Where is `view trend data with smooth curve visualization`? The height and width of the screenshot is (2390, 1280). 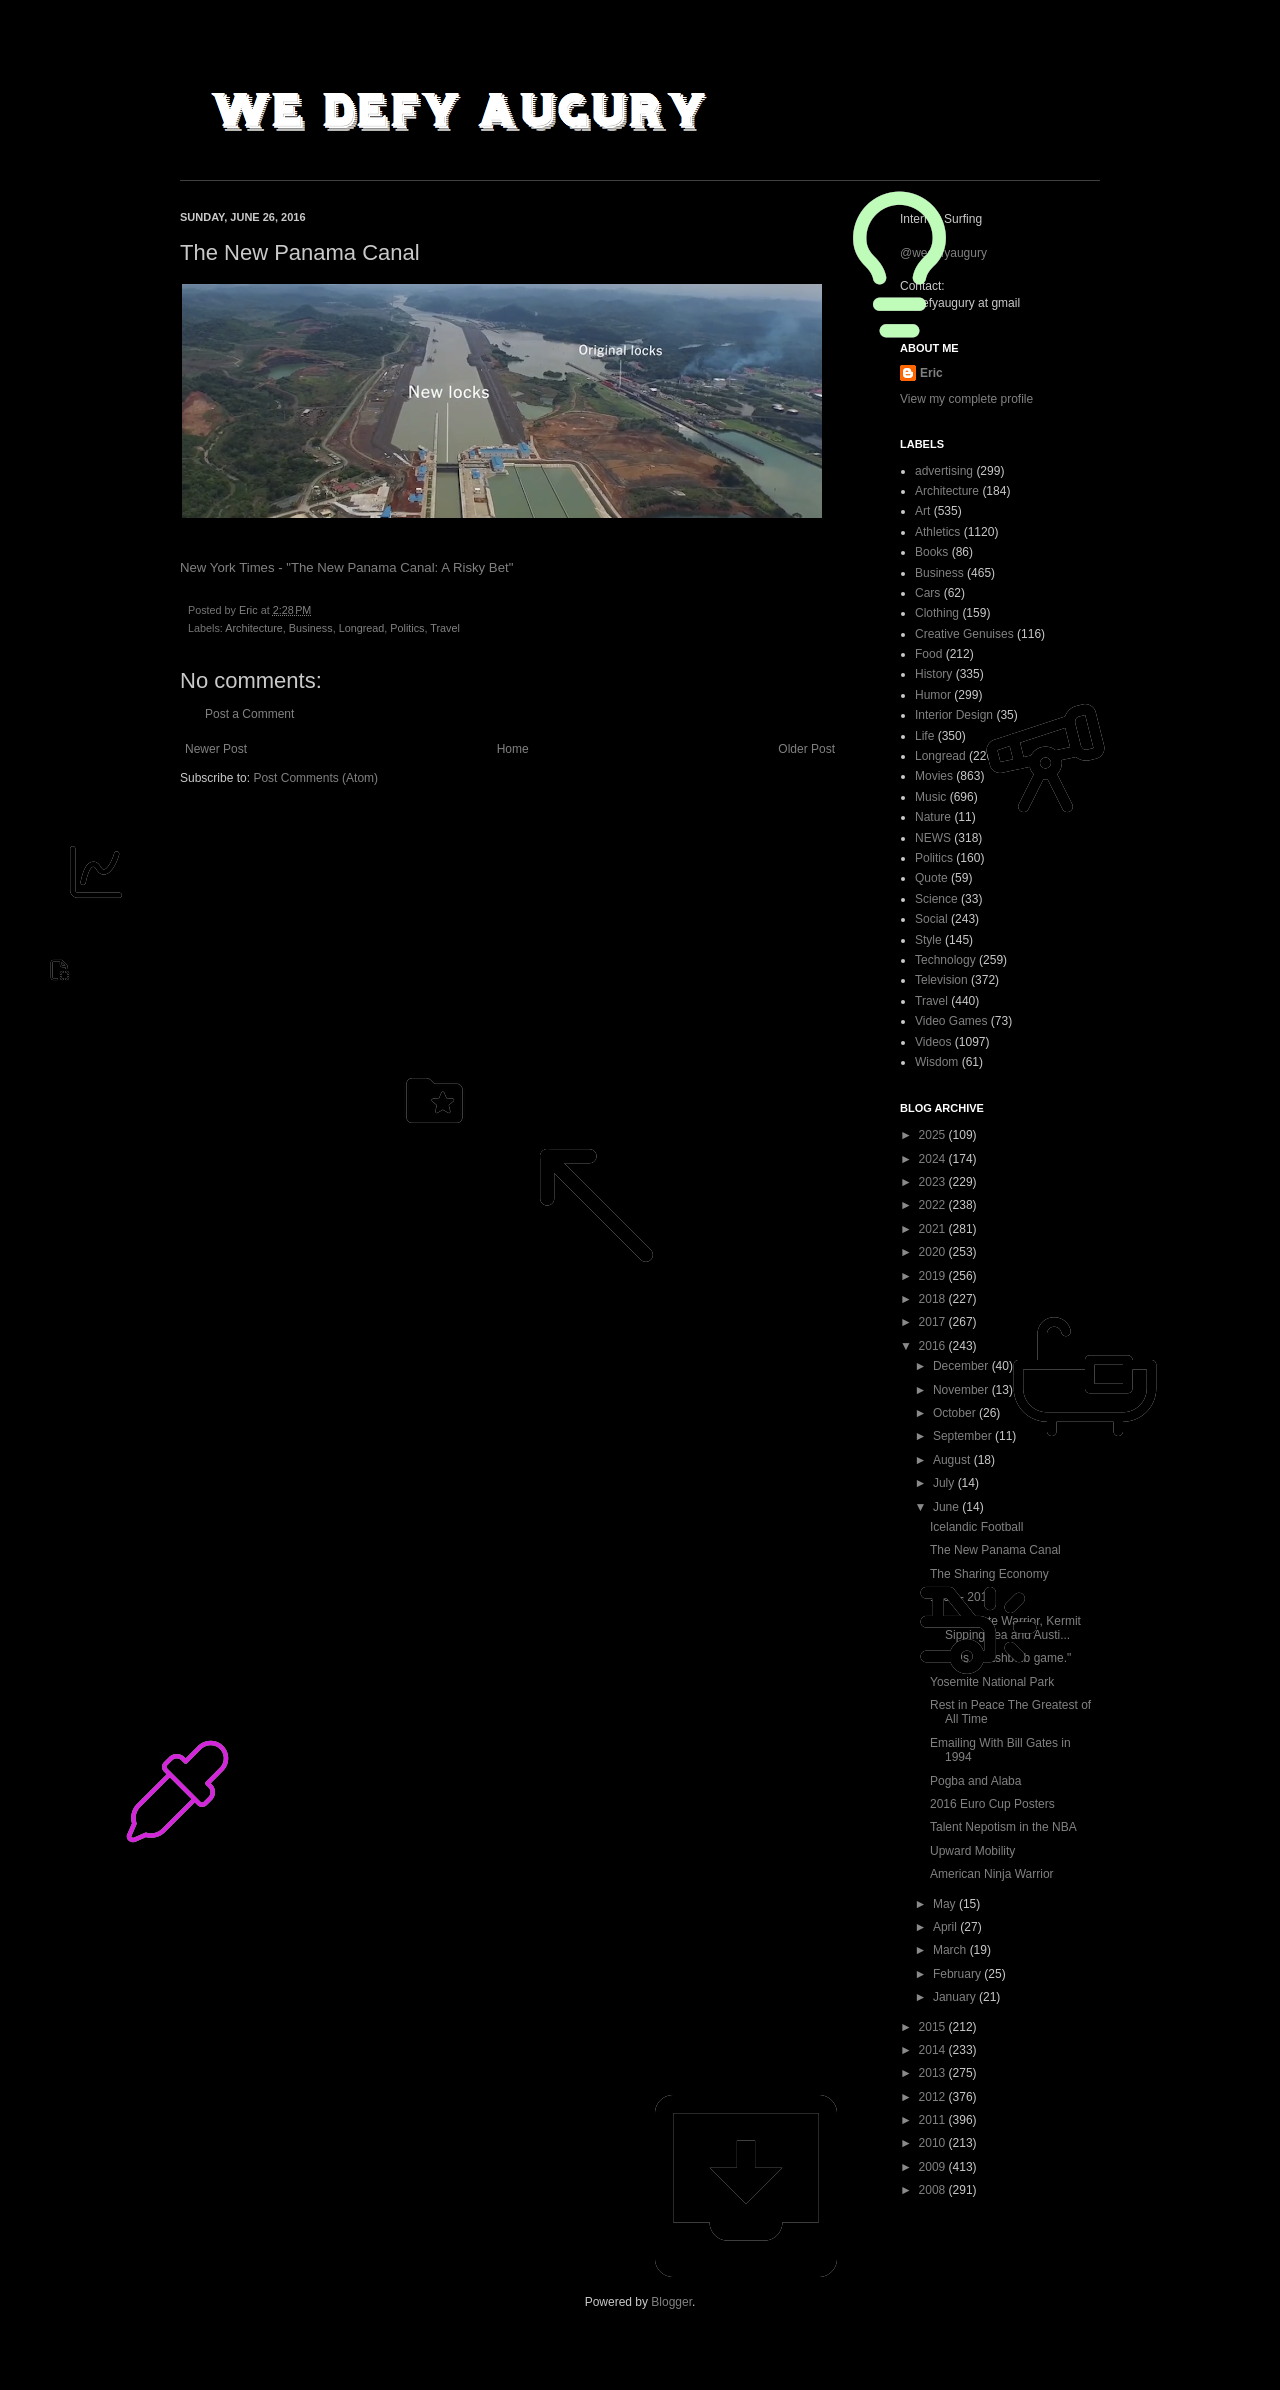
view trend data with smooth curve visualization is located at coordinates (96, 872).